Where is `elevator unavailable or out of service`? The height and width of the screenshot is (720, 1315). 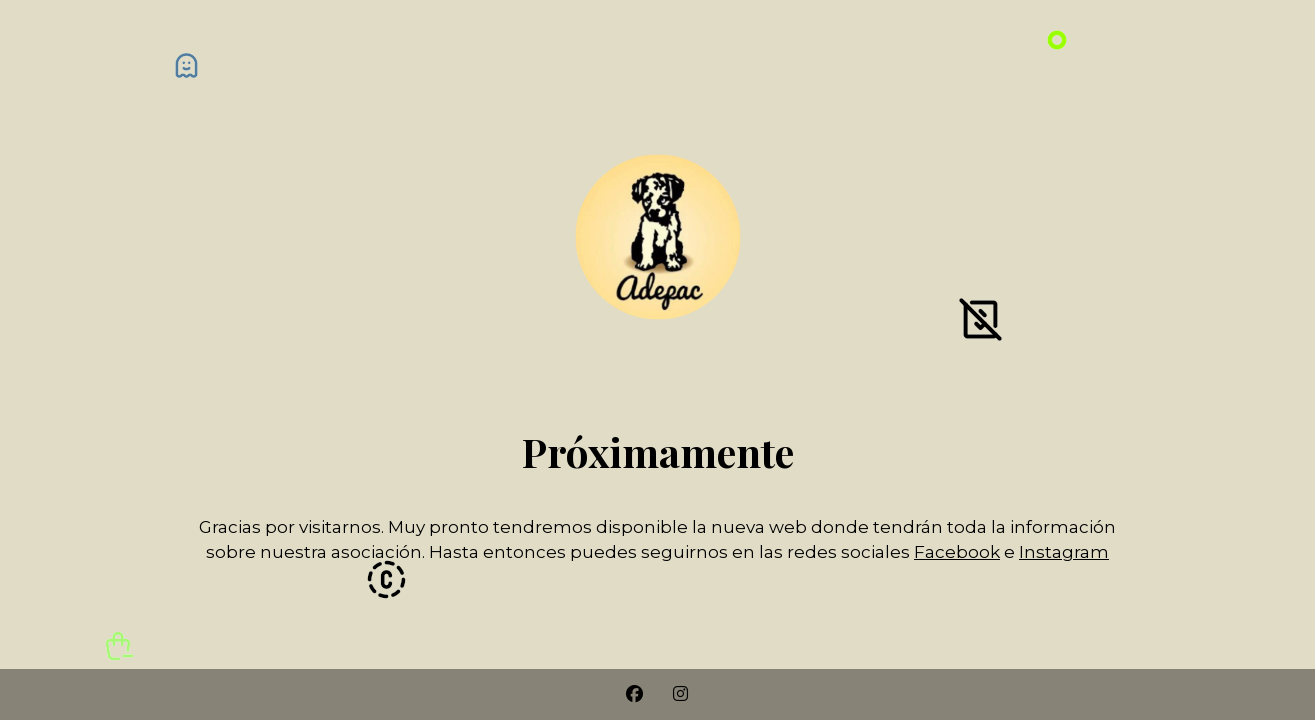 elevator unavailable or out of service is located at coordinates (980, 319).